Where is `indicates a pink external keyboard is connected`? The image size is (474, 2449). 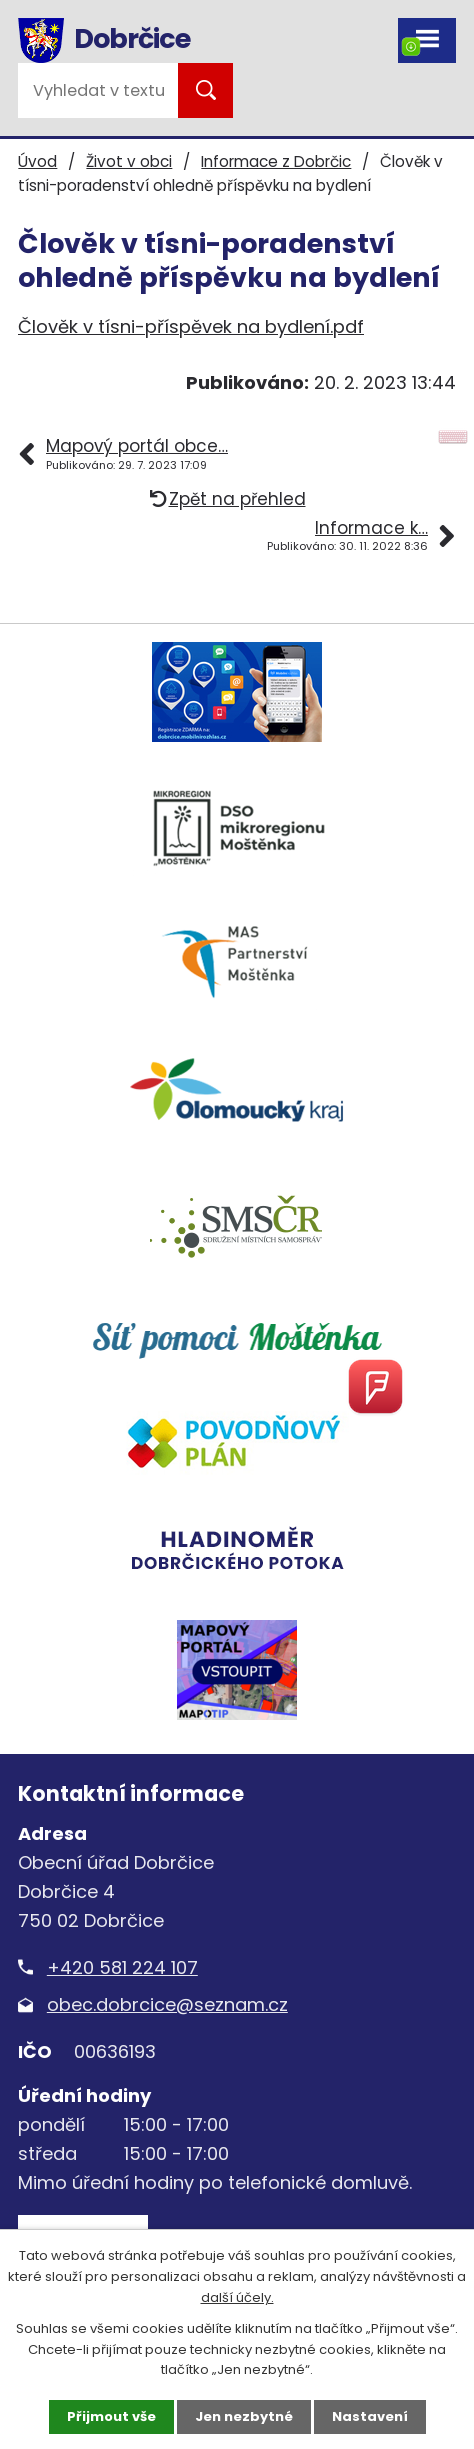
indicates a pink external keyboard is connected is located at coordinates (453, 437).